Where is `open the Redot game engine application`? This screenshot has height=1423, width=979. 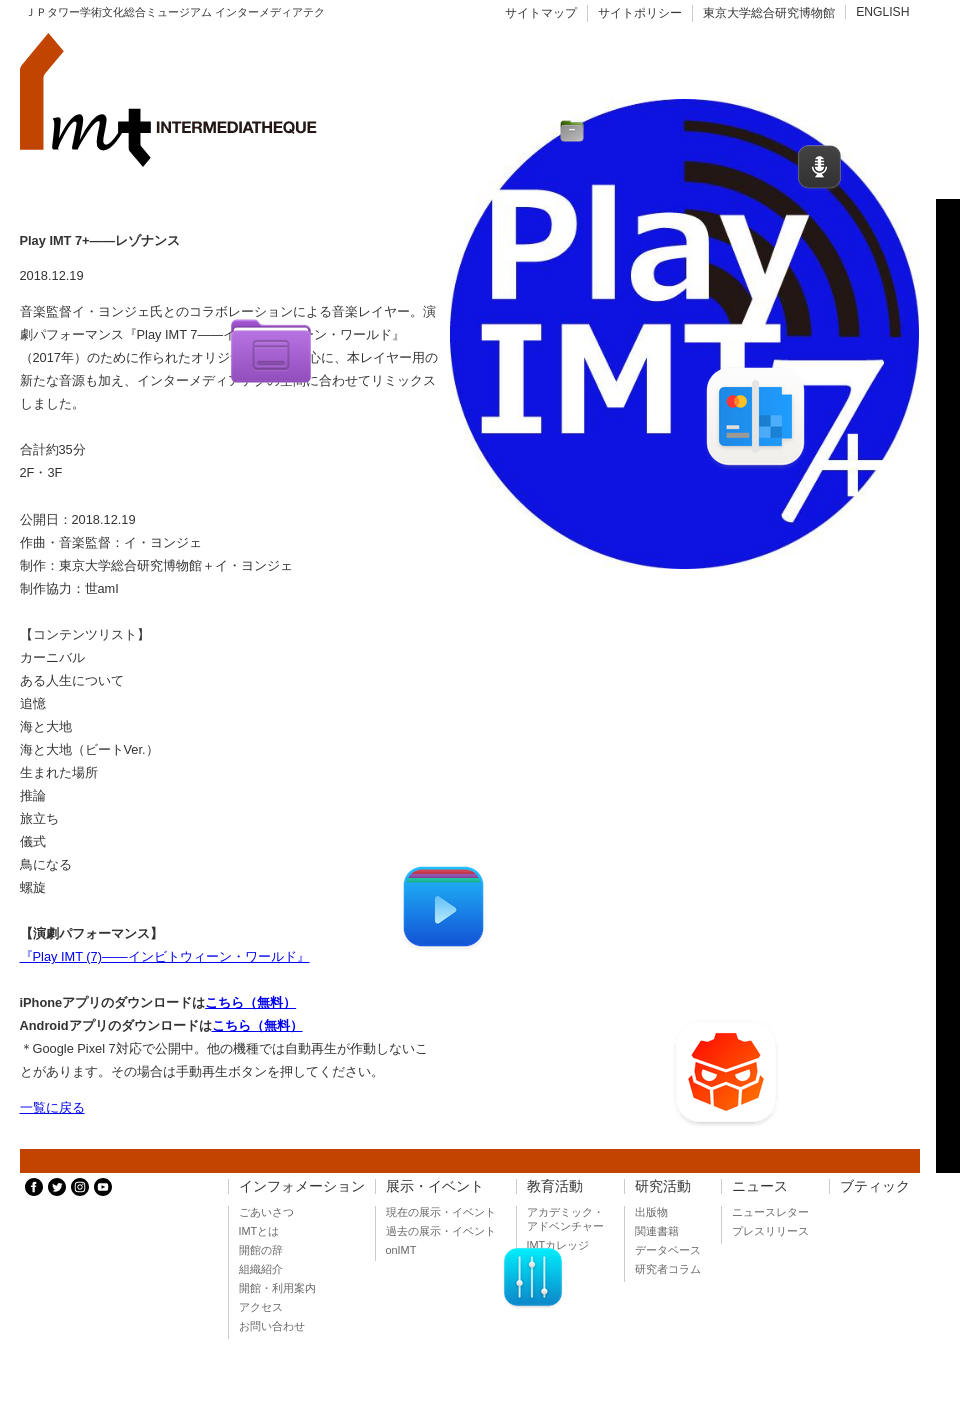 open the Redot game engine application is located at coordinates (726, 1072).